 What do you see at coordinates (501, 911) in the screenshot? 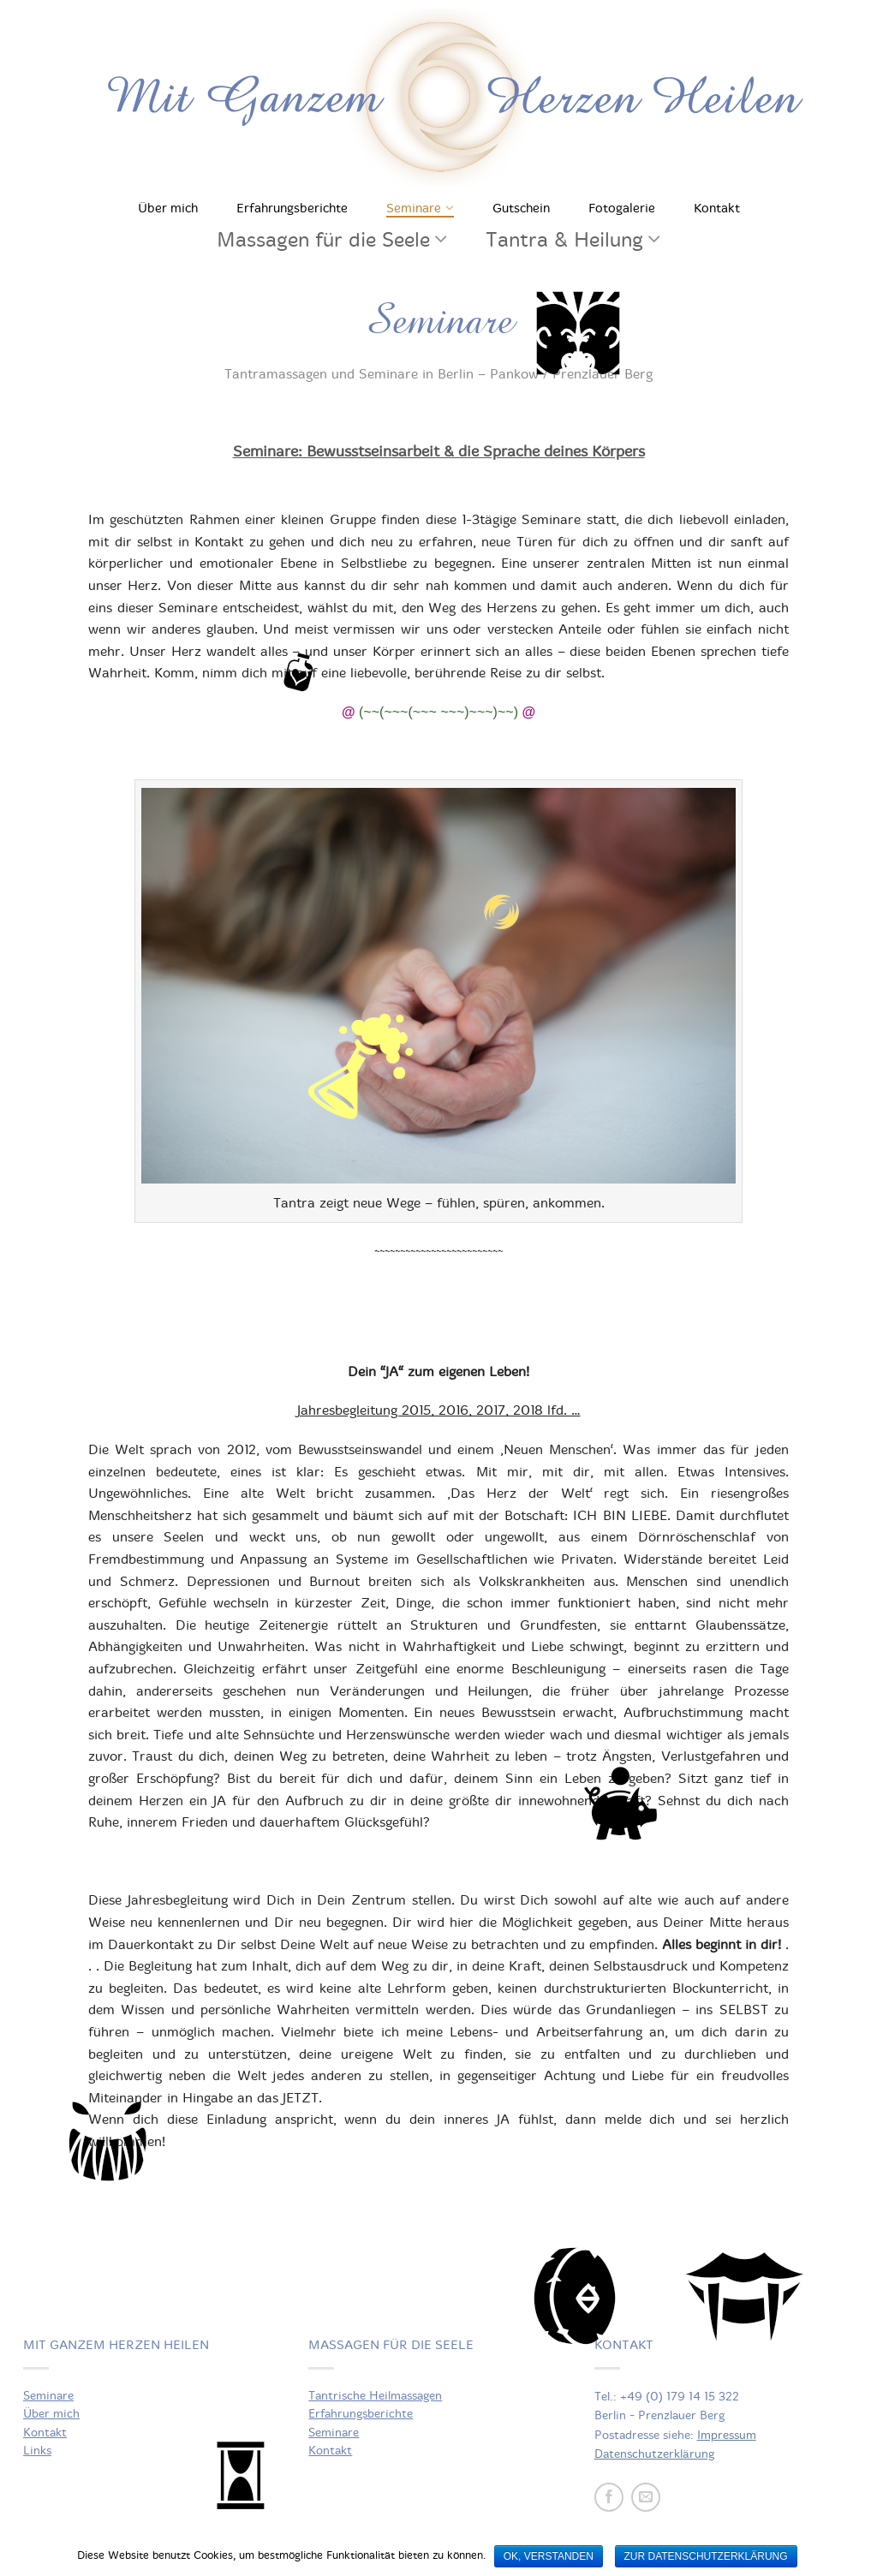
I see `indicates sound or audio resonance effect` at bounding box center [501, 911].